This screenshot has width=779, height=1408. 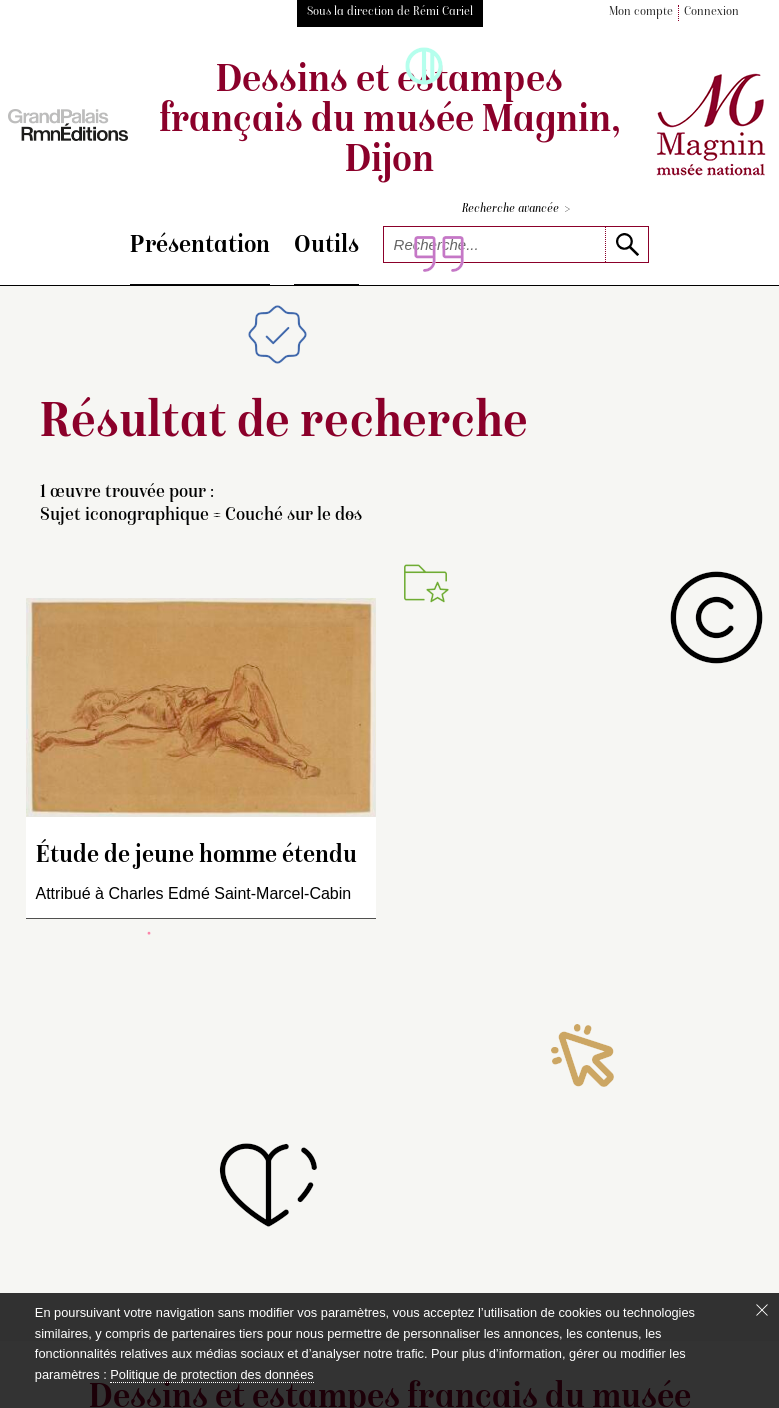 I want to click on no wifi signal available, so click(x=149, y=919).